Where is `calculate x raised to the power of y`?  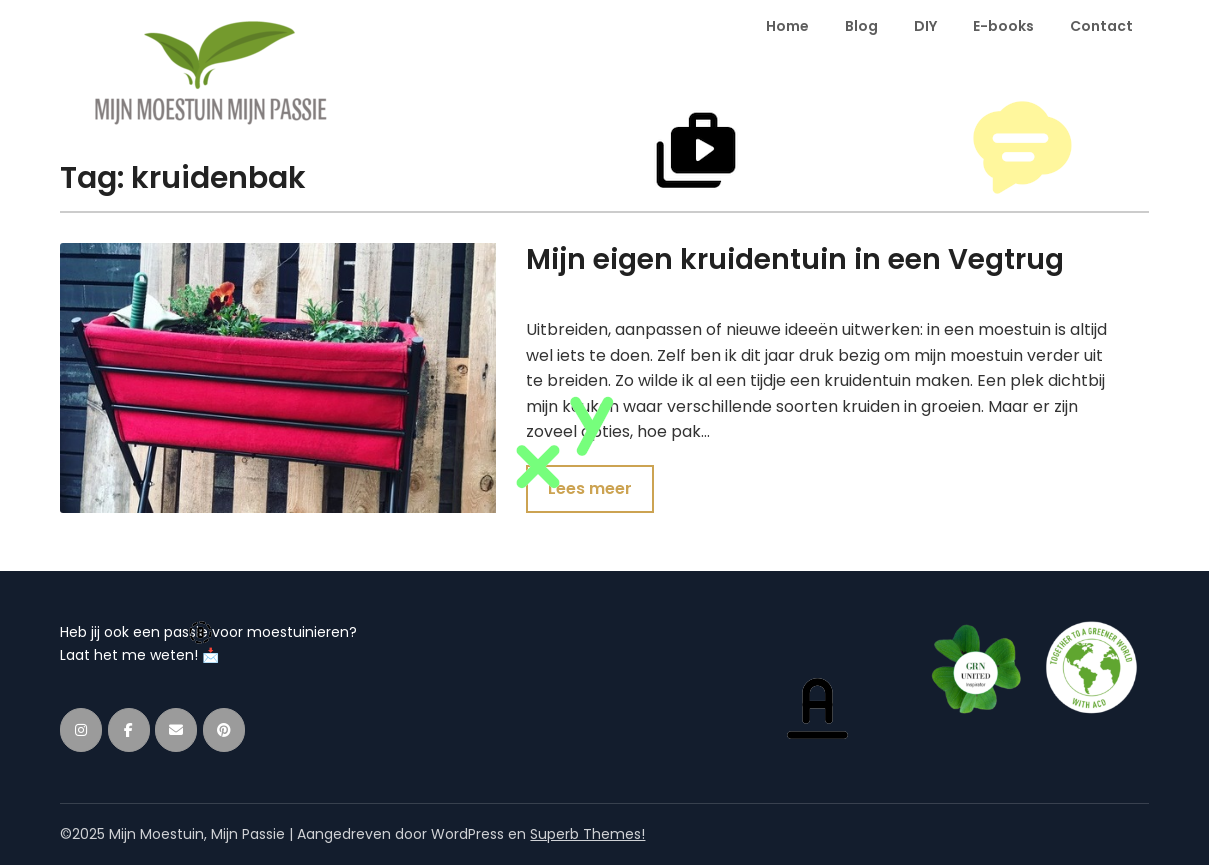 calculate x raised to the power of y is located at coordinates (559, 450).